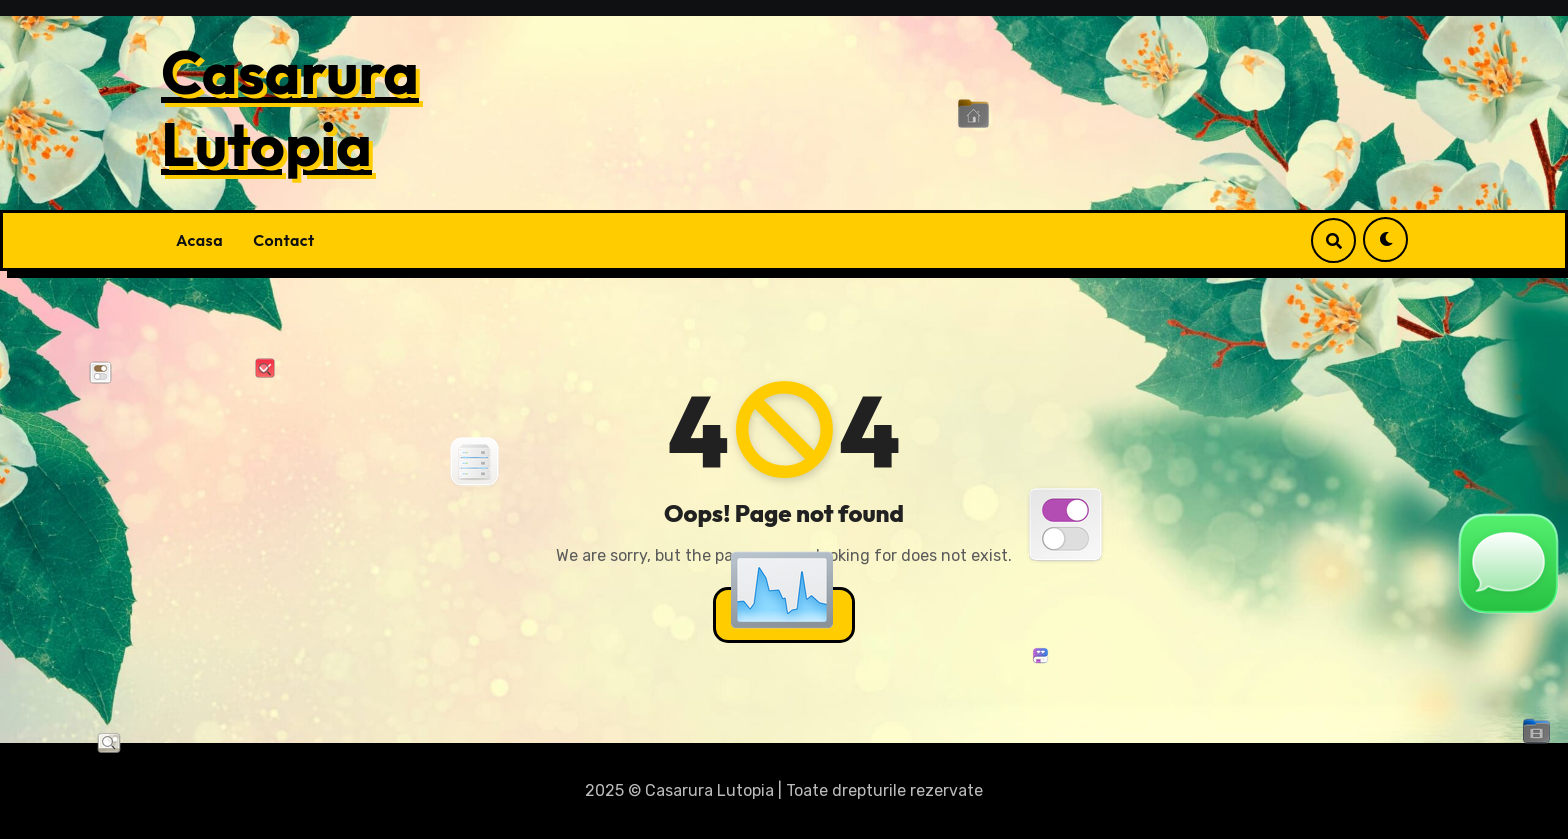 This screenshot has width=1568, height=839. What do you see at coordinates (1065, 524) in the screenshot?
I see `open gnome tweaks to customize desktop settings` at bounding box center [1065, 524].